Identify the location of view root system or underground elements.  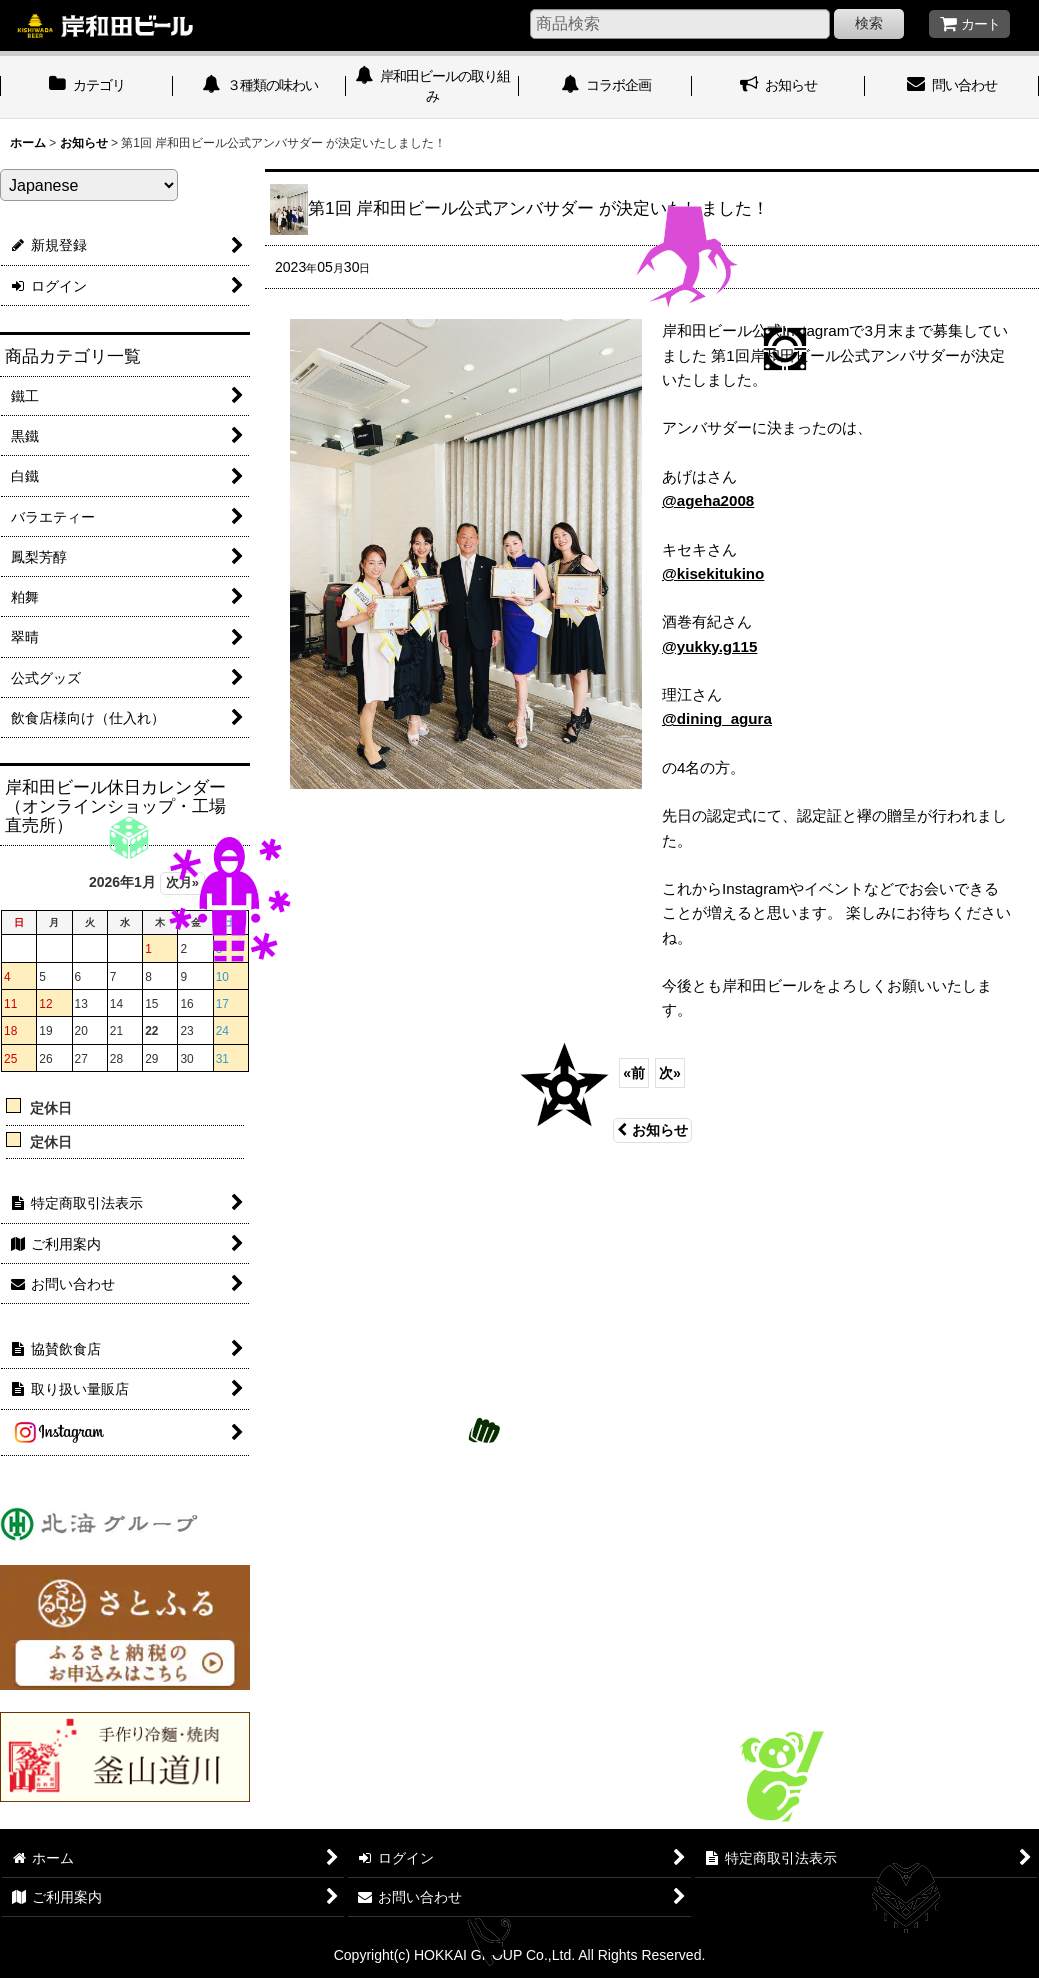
(687, 257).